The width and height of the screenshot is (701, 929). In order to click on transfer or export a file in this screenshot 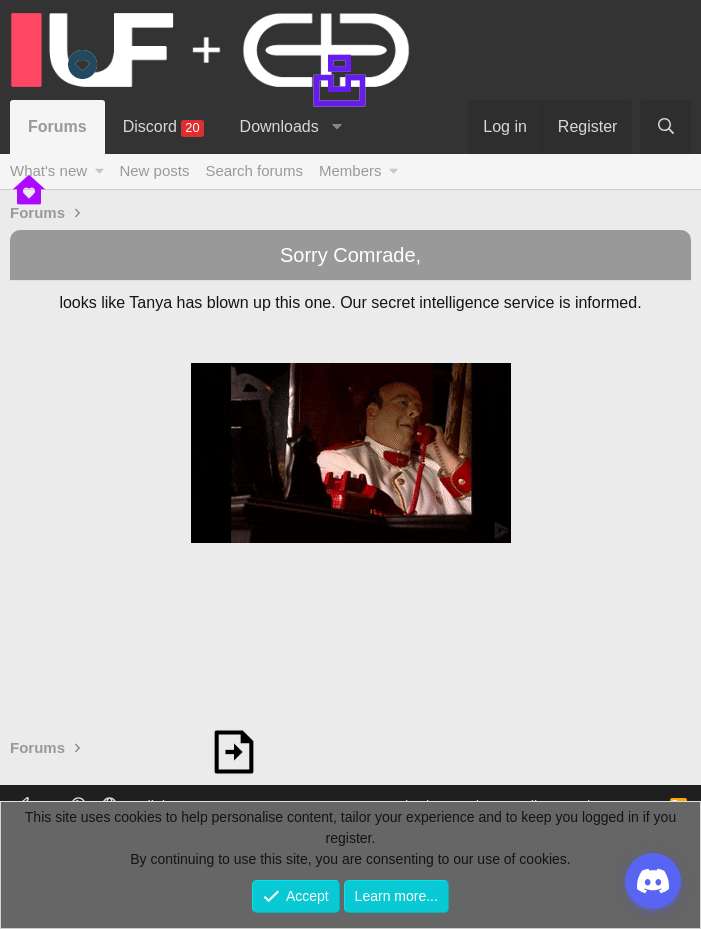, I will do `click(234, 752)`.